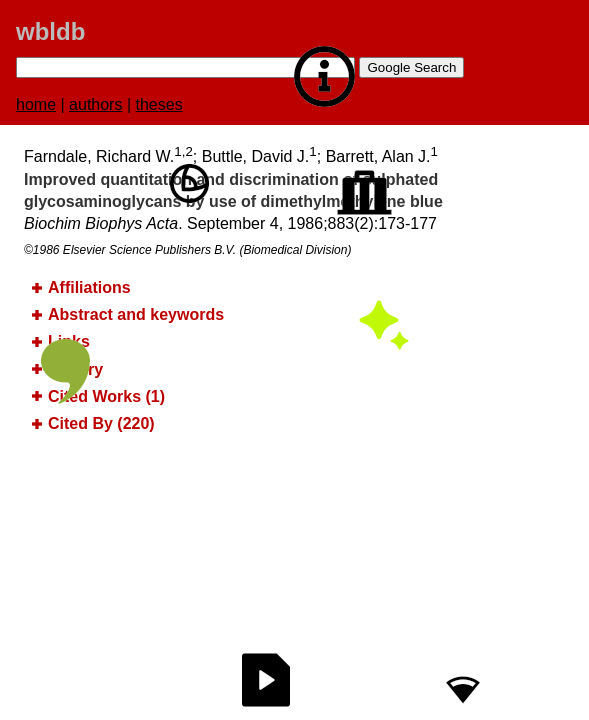 This screenshot has width=589, height=720. I want to click on open a video file, so click(266, 680).